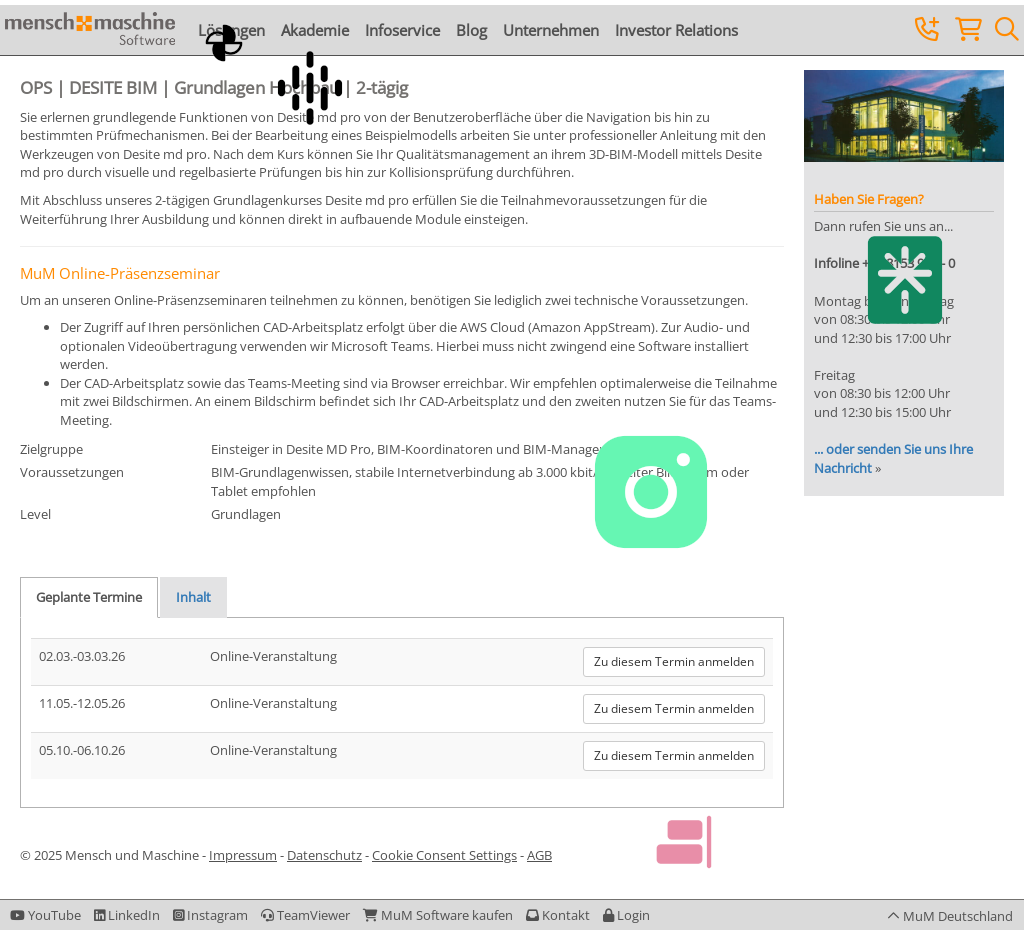 This screenshot has width=1024, height=935. Describe the element at coordinates (651, 492) in the screenshot. I see `open instagram app` at that location.